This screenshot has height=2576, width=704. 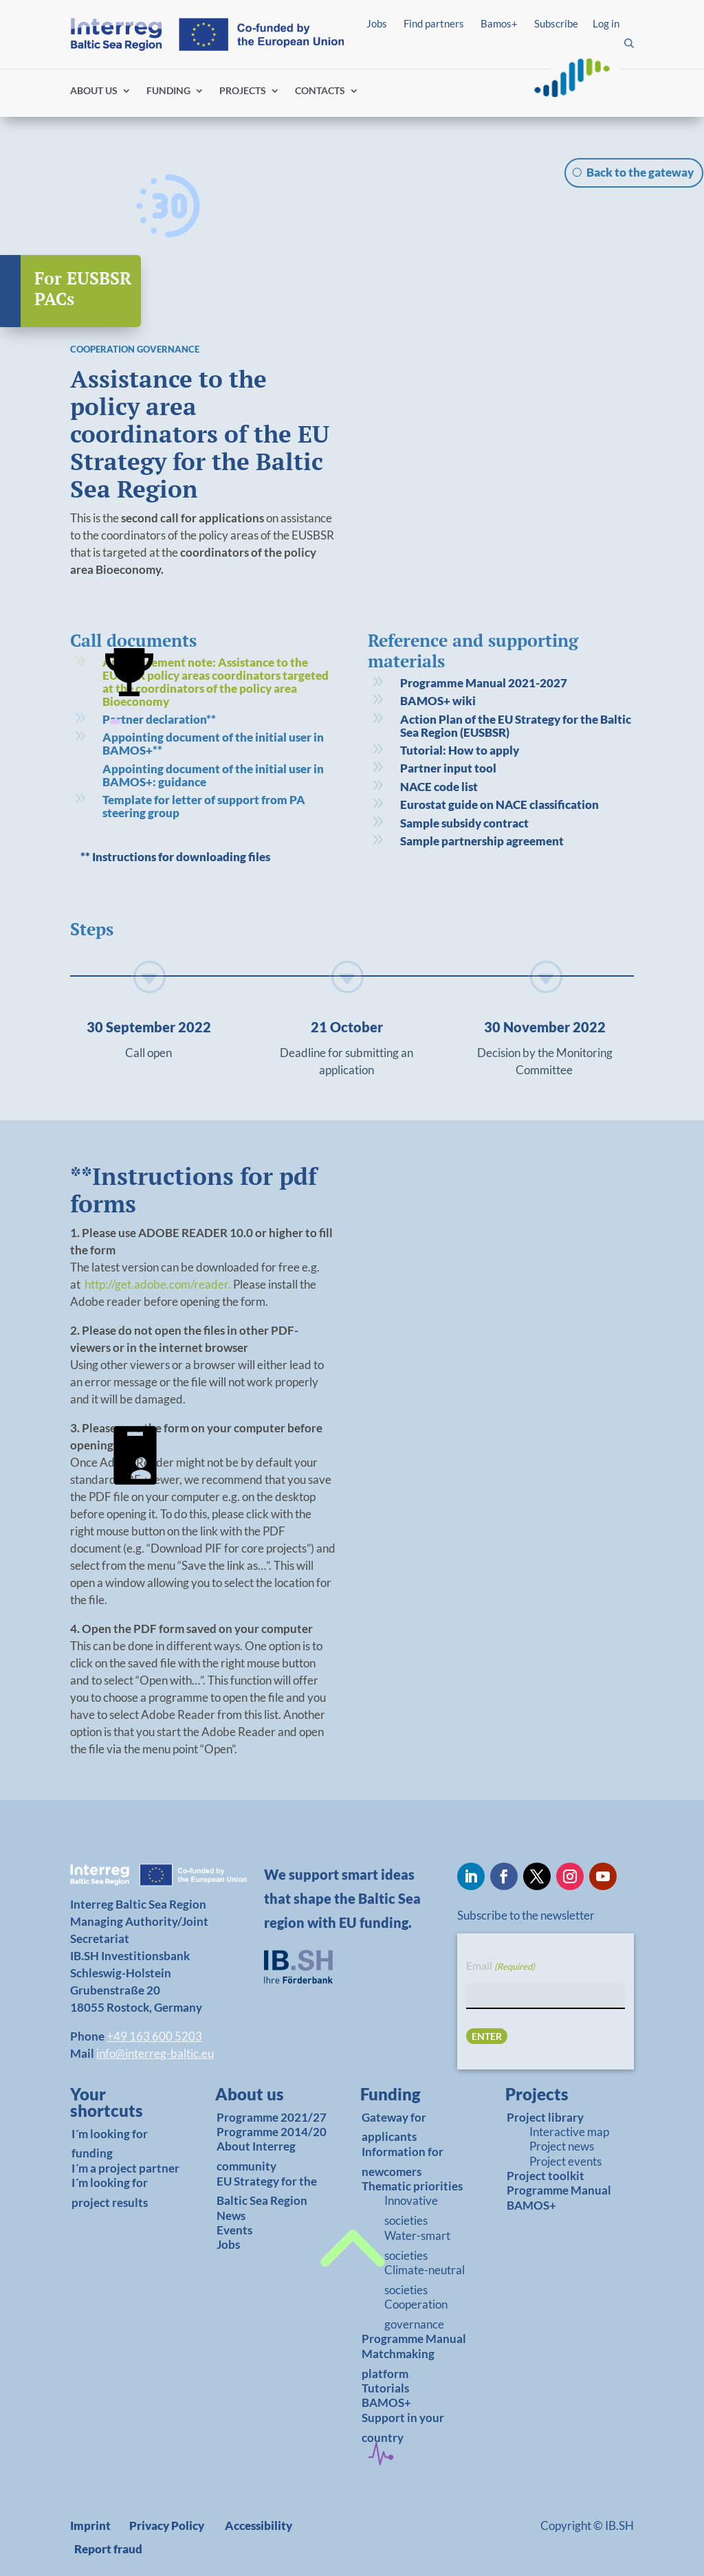 What do you see at coordinates (135, 1455) in the screenshot?
I see `view your profile or identification details` at bounding box center [135, 1455].